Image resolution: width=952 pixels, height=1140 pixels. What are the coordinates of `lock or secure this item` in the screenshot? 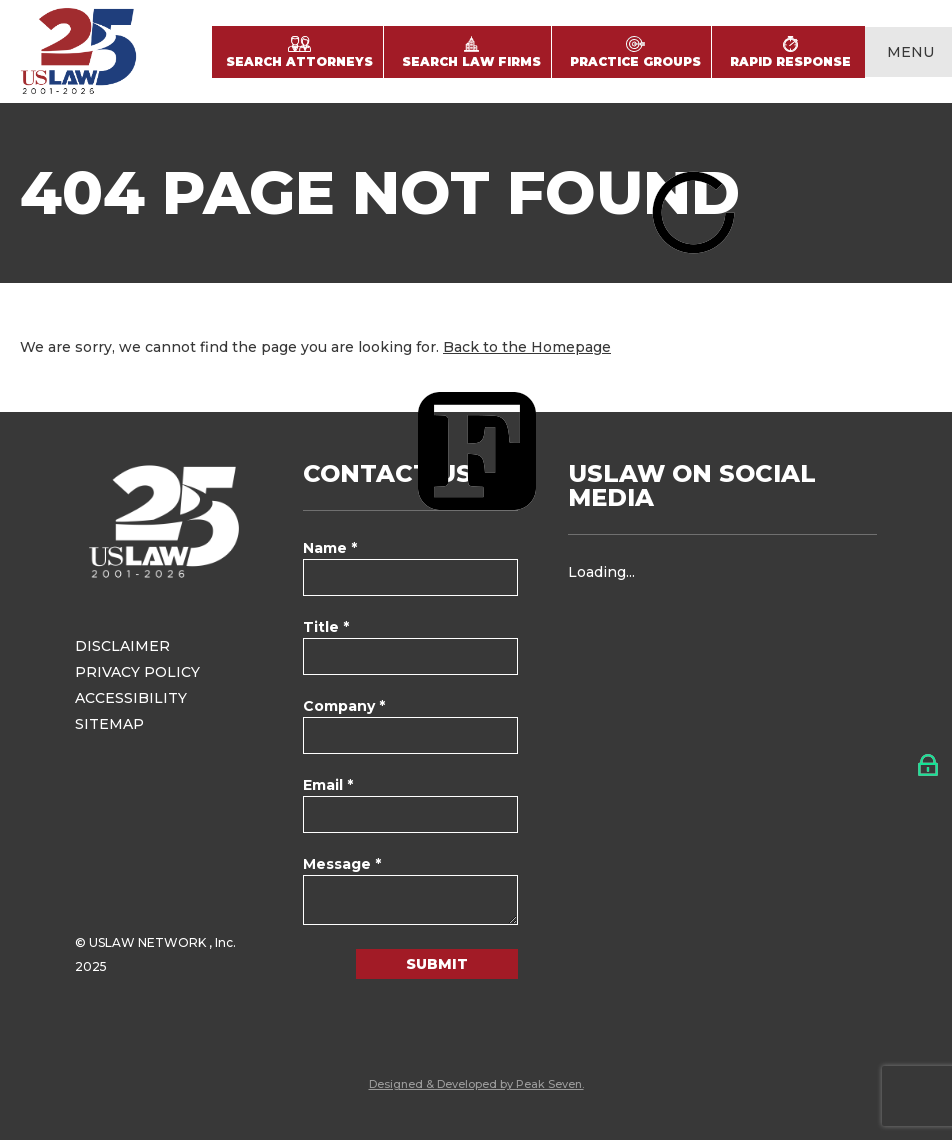 It's located at (928, 765).